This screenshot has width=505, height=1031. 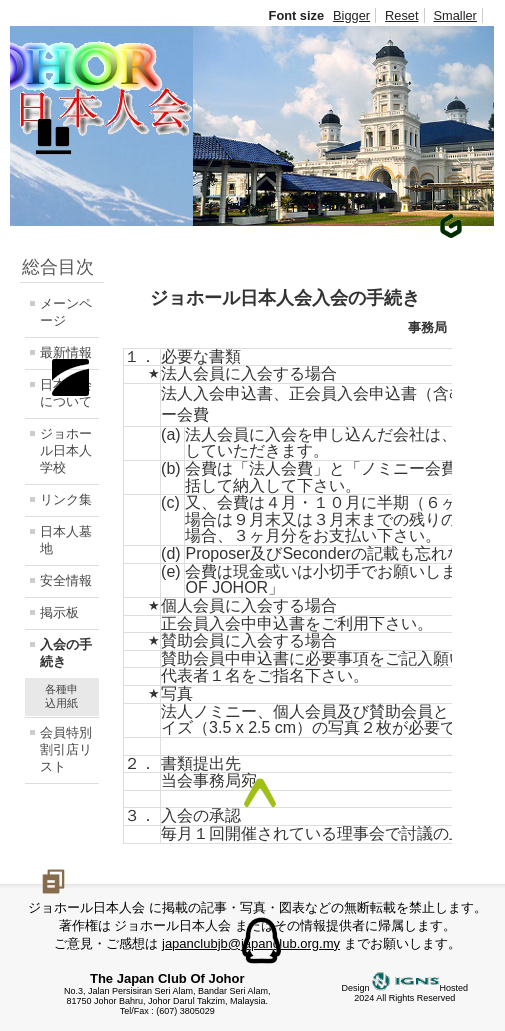 I want to click on devexpress brand logo, so click(x=70, y=377).